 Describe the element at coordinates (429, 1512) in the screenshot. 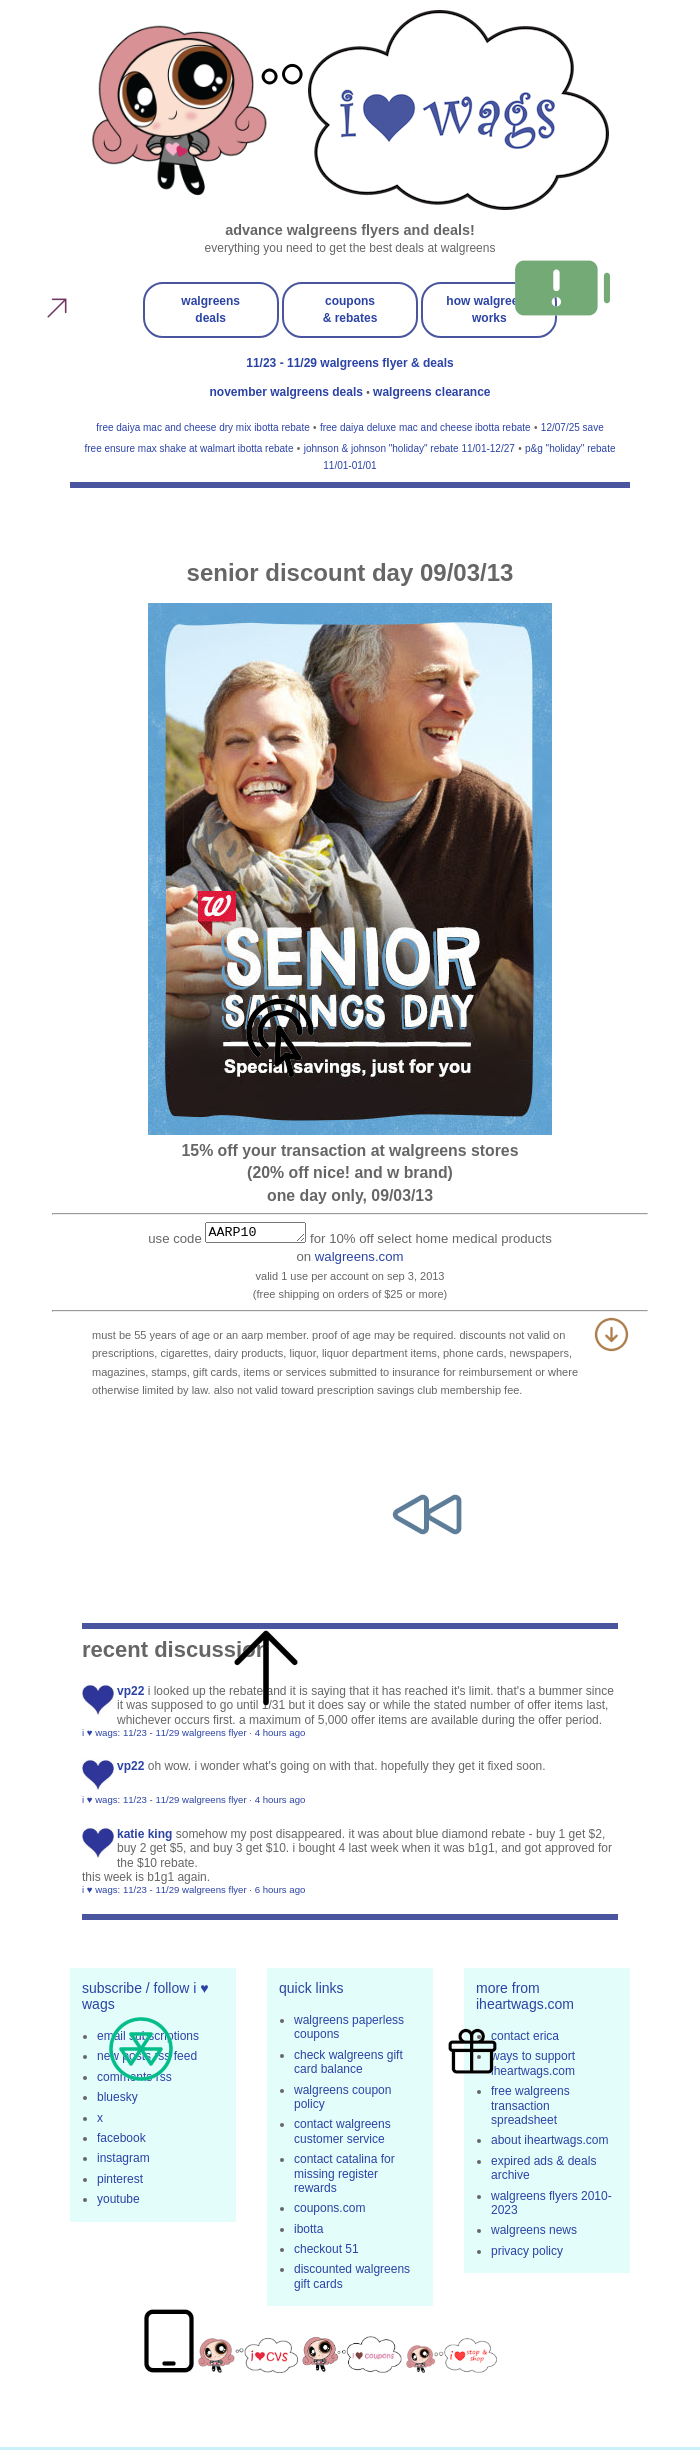

I see `rewind or skip to previous track` at that location.